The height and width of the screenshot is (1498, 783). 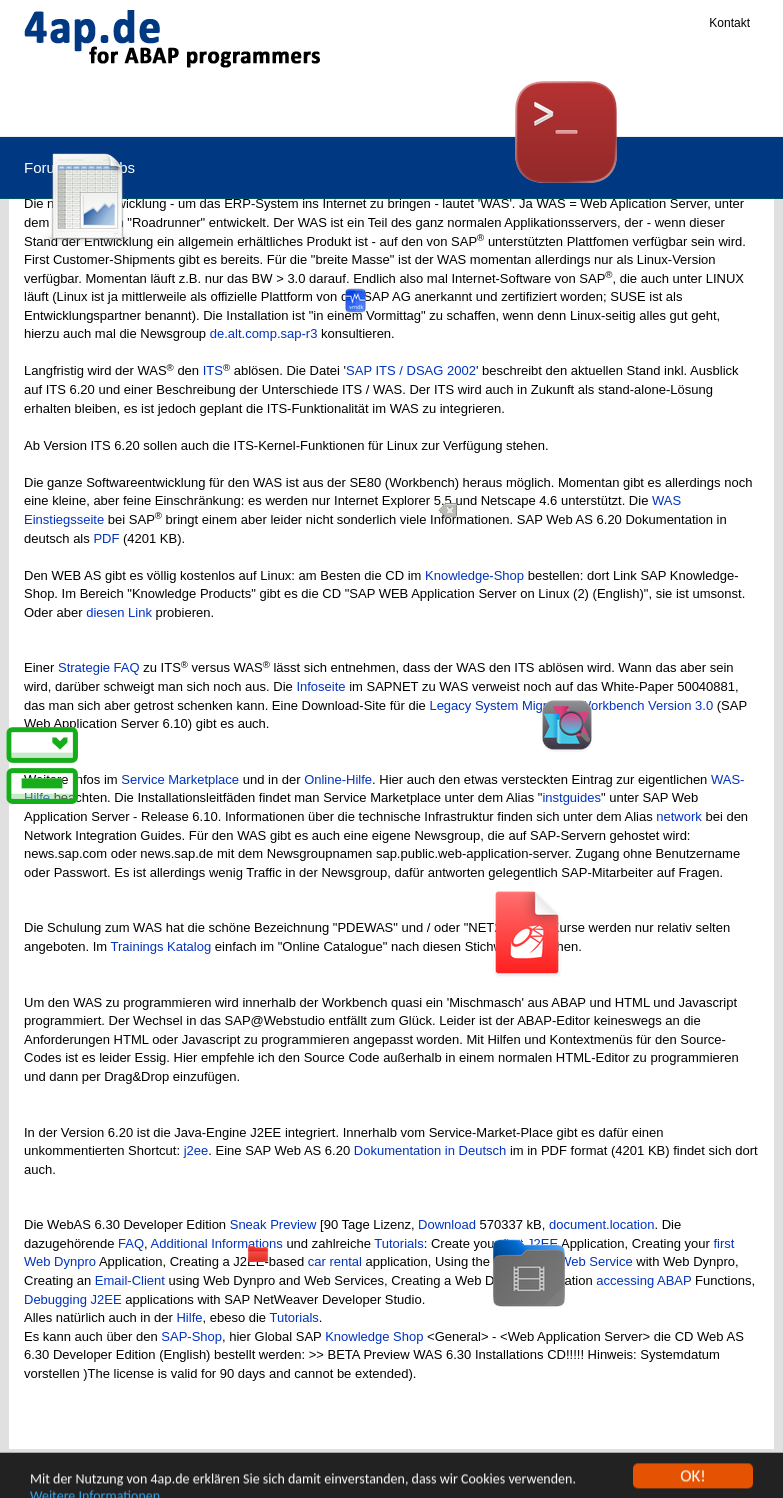 I want to click on a ruby programming language file, so click(x=527, y=934).